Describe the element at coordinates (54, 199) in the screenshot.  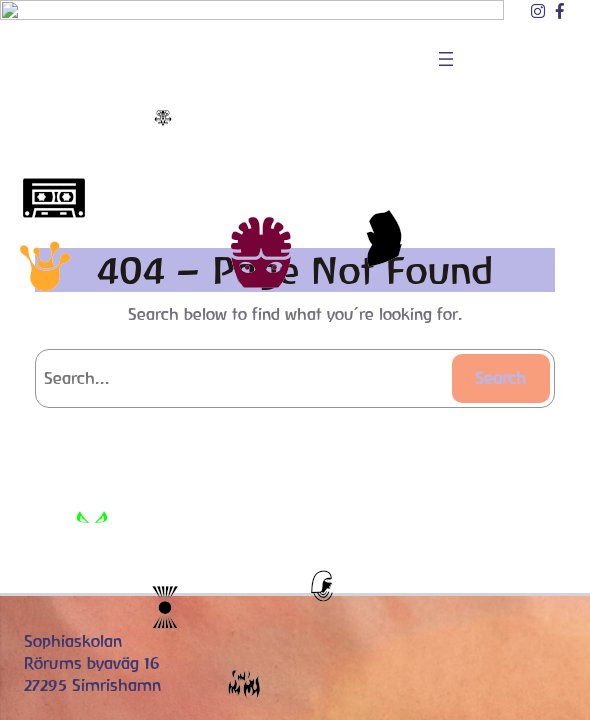
I see `access retro or vintage audio content` at that location.